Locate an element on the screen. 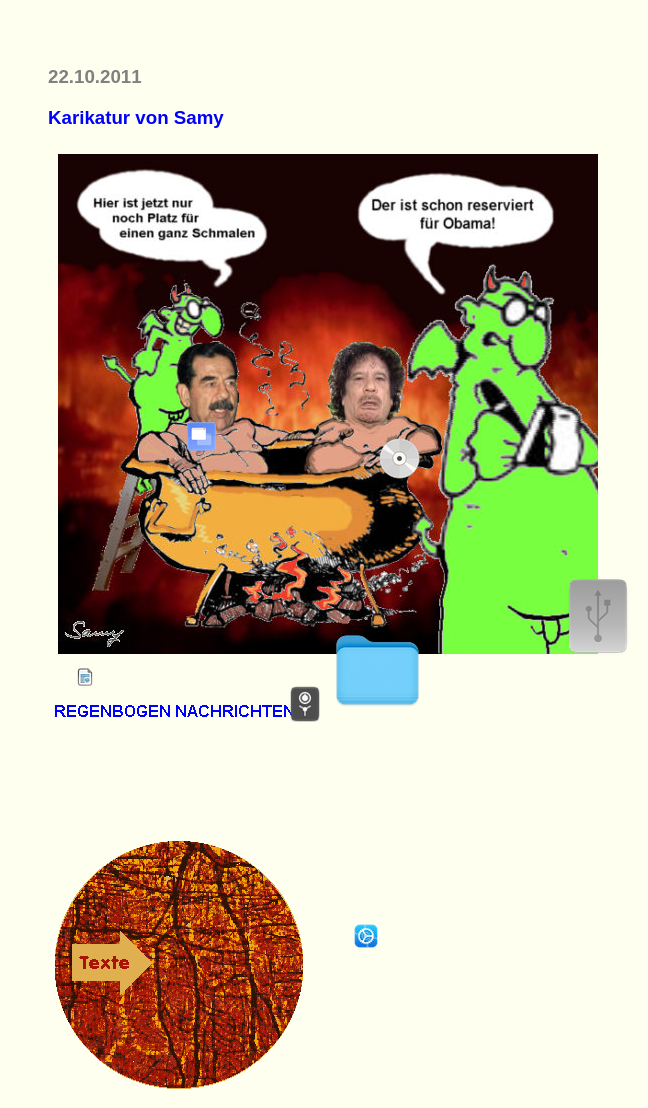 This screenshot has height=1108, width=648. open the folder app to browse files is located at coordinates (377, 669).